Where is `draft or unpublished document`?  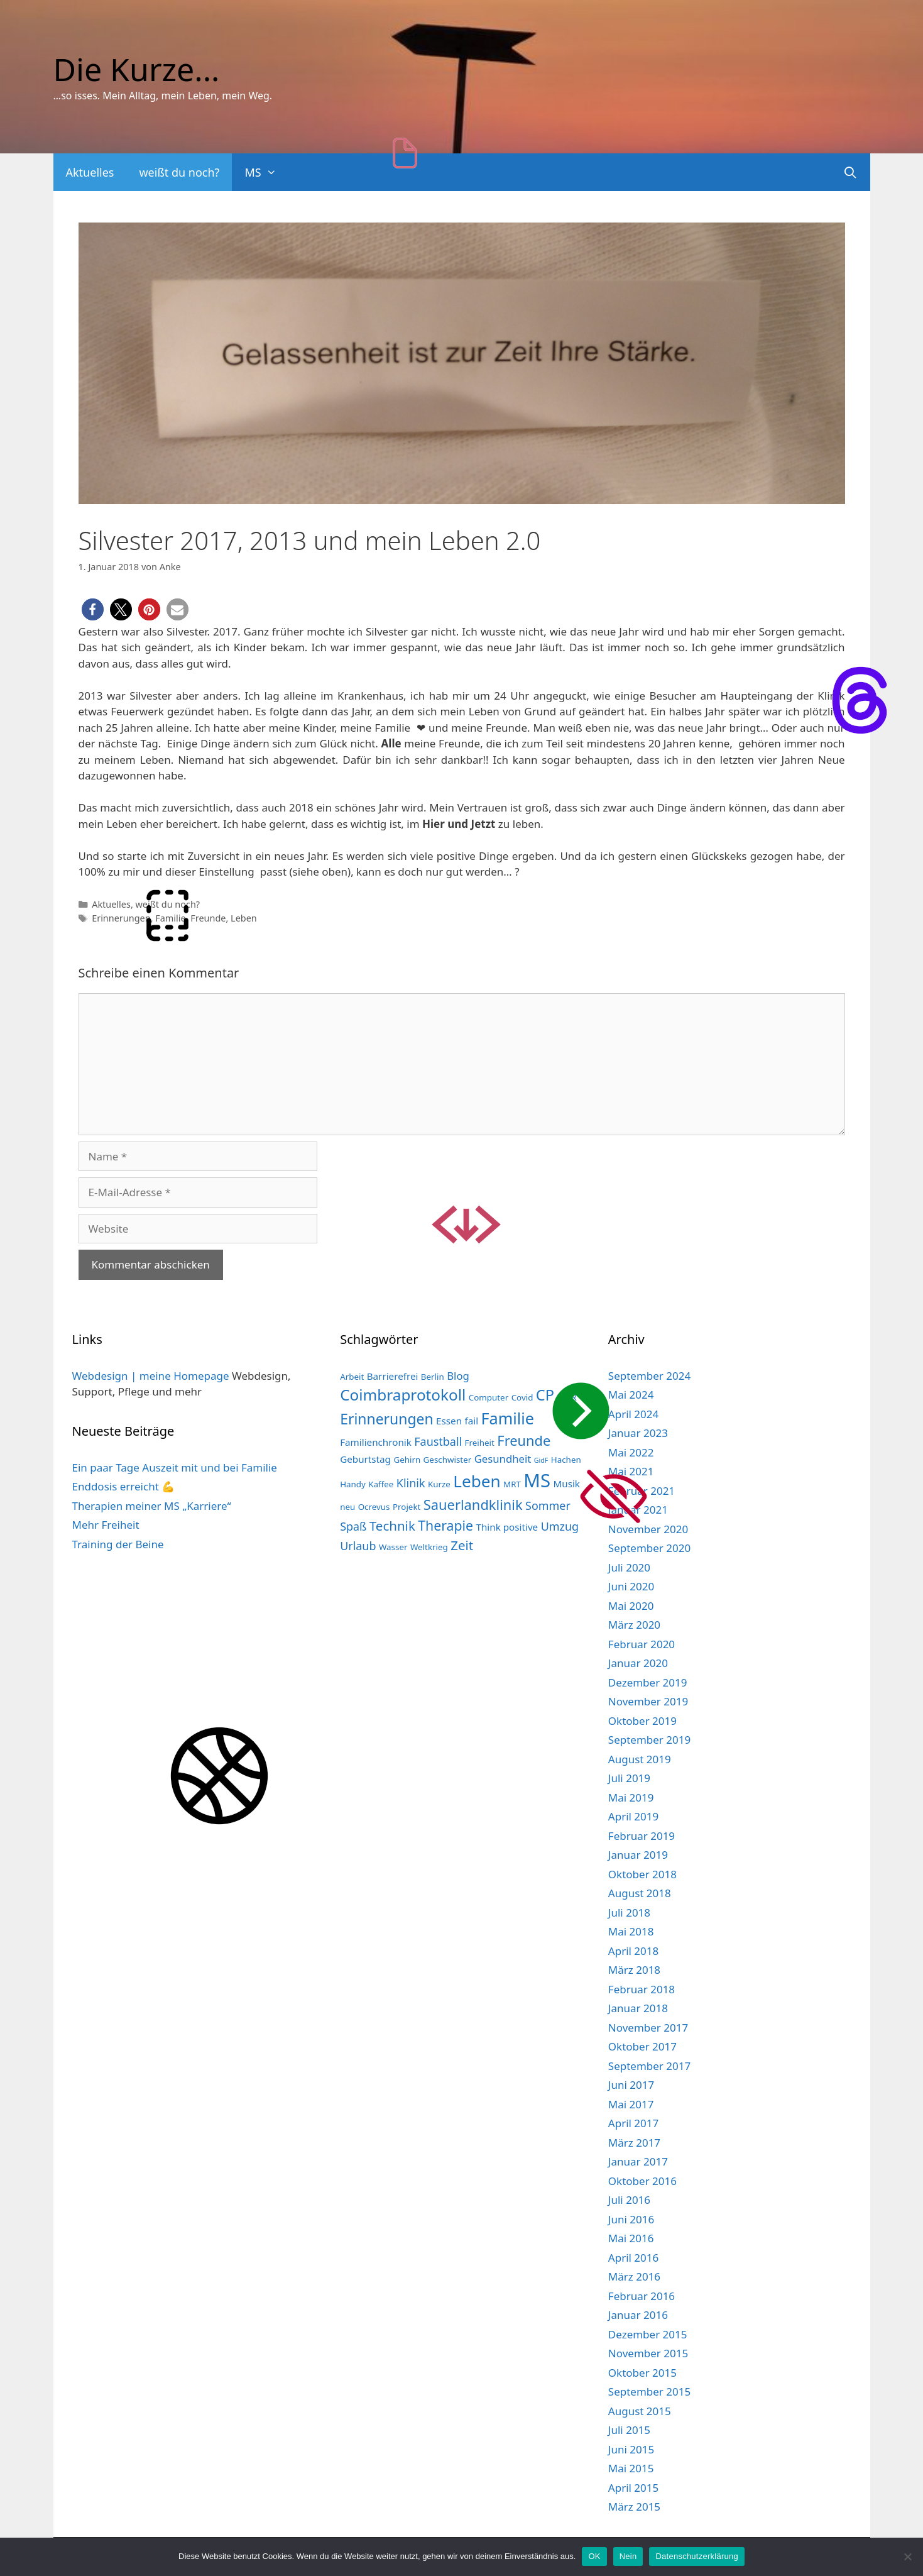 draft or unpublished document is located at coordinates (167, 915).